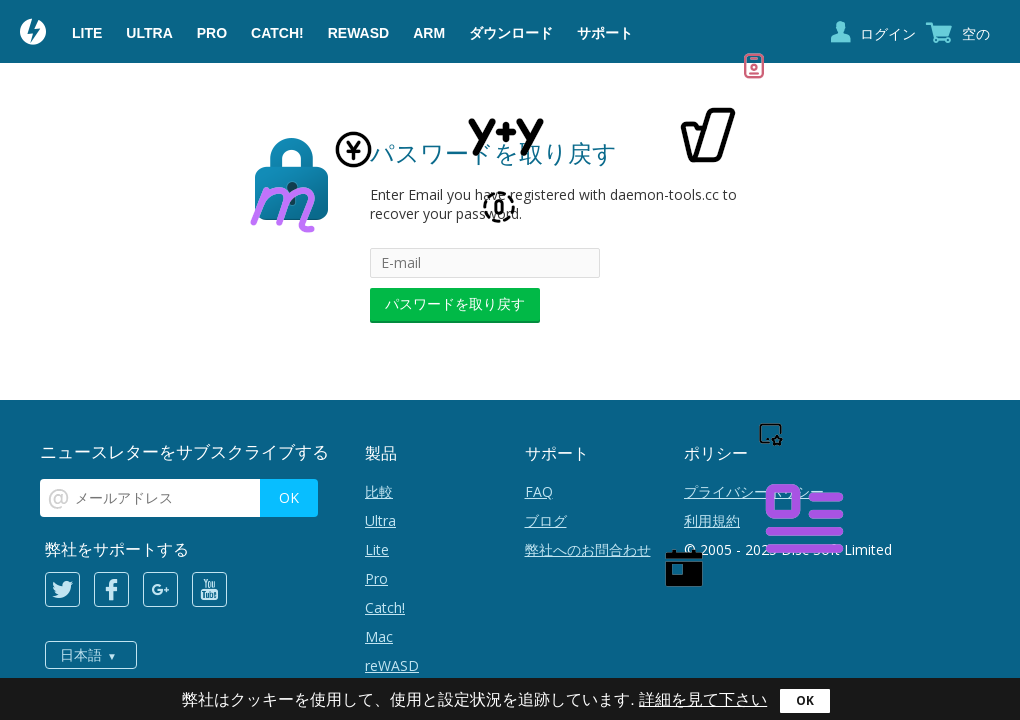 This screenshot has width=1020, height=720. Describe the element at coordinates (282, 206) in the screenshot. I see `open the Meetup app` at that location.